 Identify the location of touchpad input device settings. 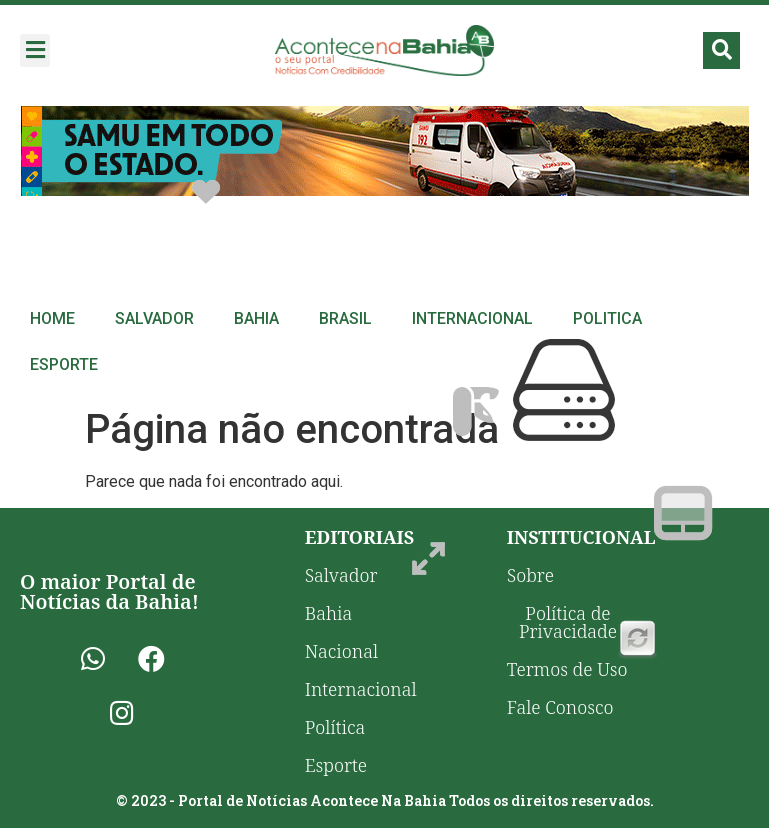
(685, 513).